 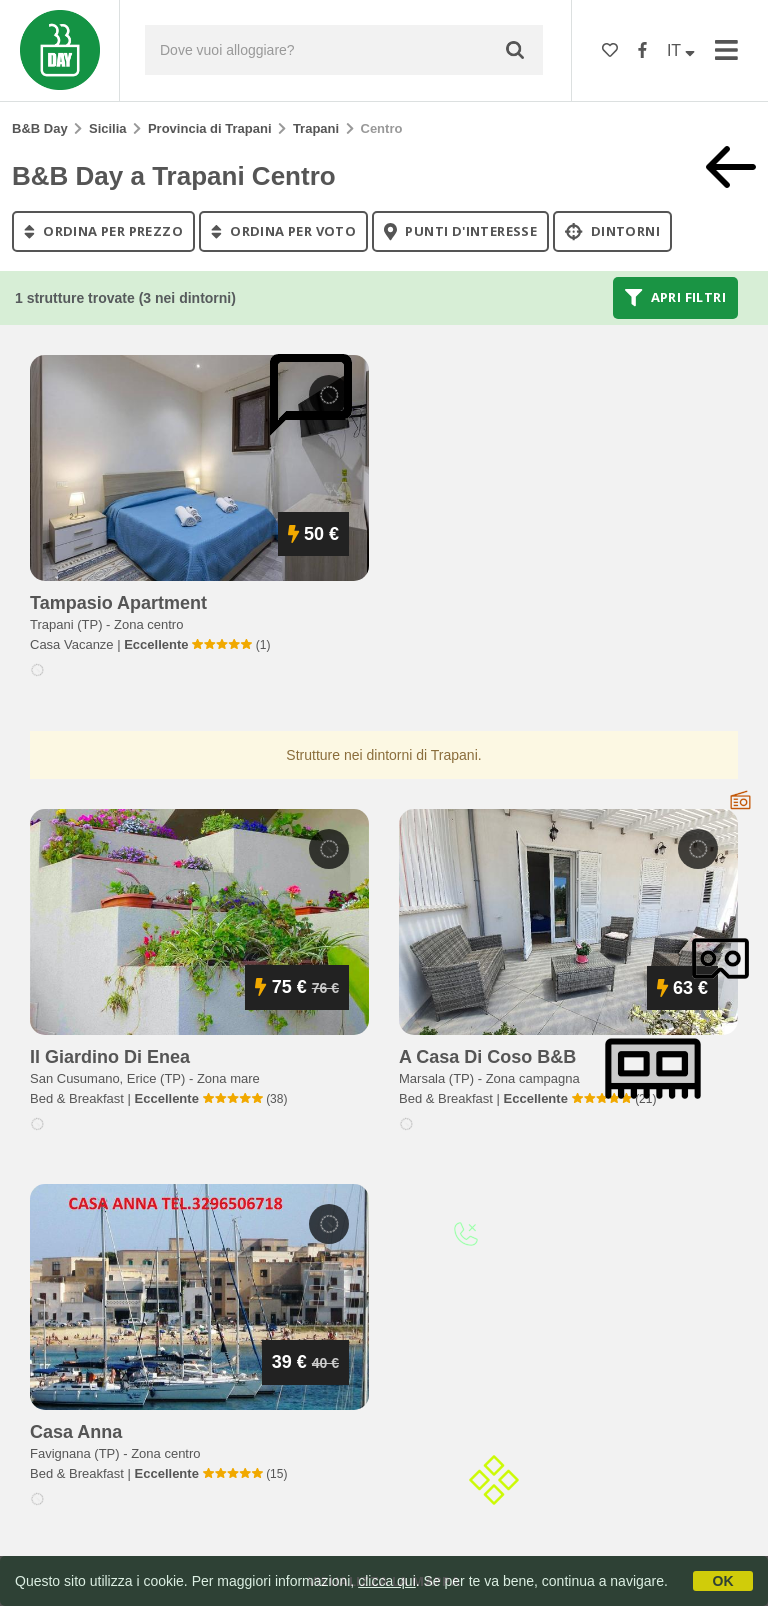 What do you see at coordinates (494, 1480) in the screenshot?
I see `access quick actions or app grid` at bounding box center [494, 1480].